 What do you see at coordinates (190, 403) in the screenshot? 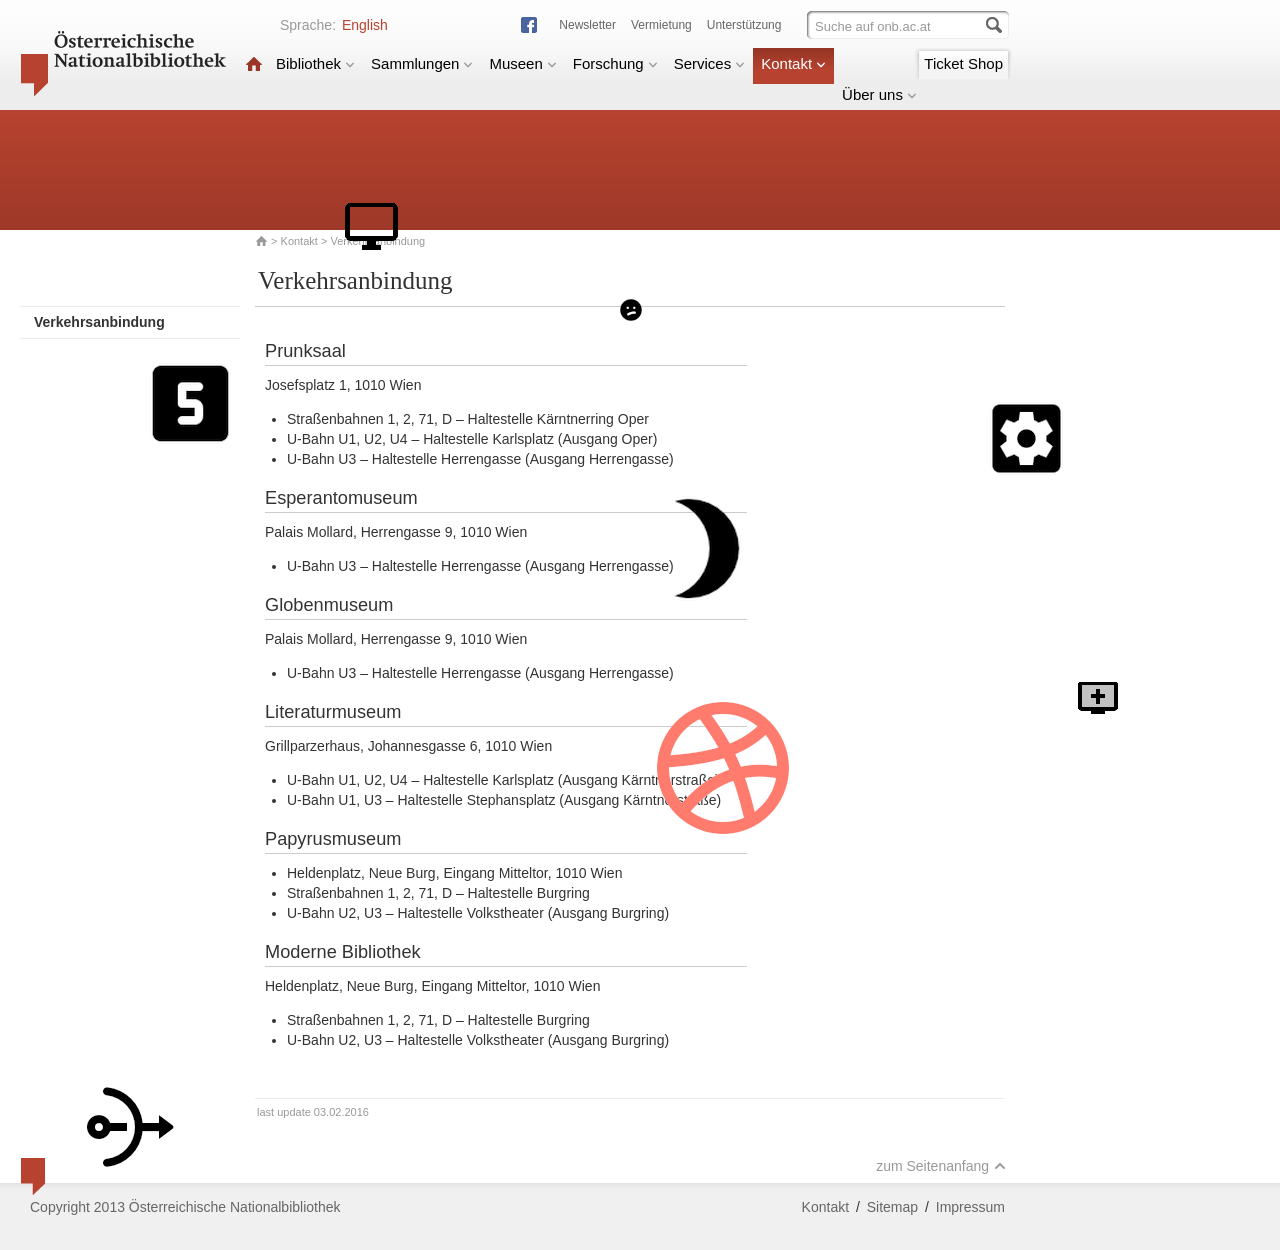
I see `select image filter or effect number 5` at bounding box center [190, 403].